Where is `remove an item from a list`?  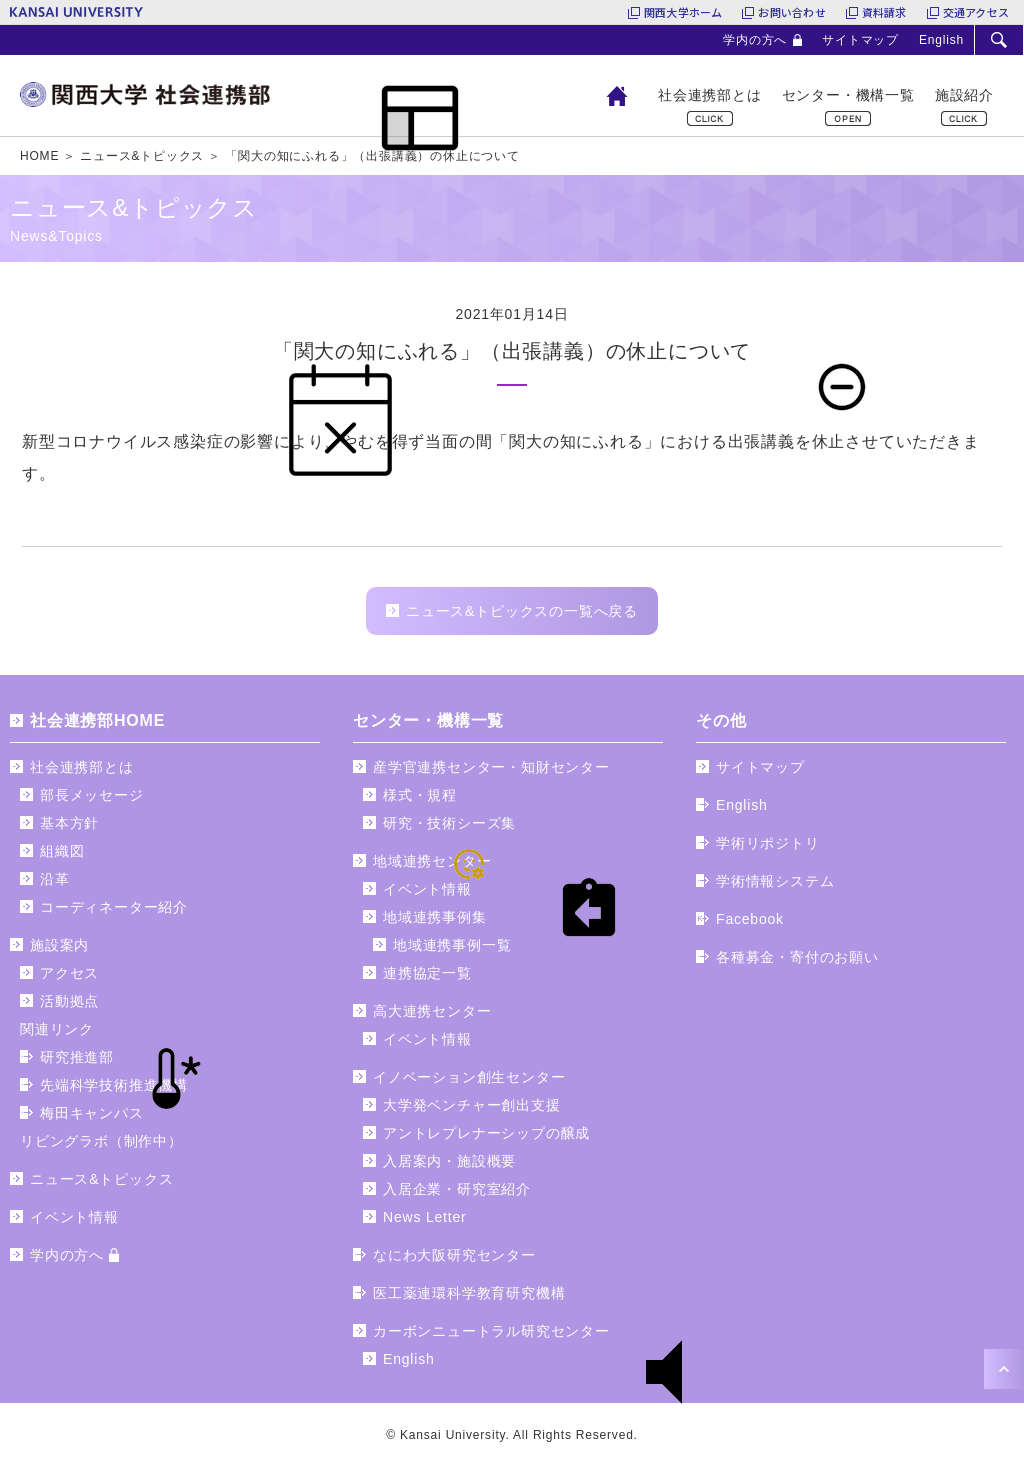 remove an item from a list is located at coordinates (842, 387).